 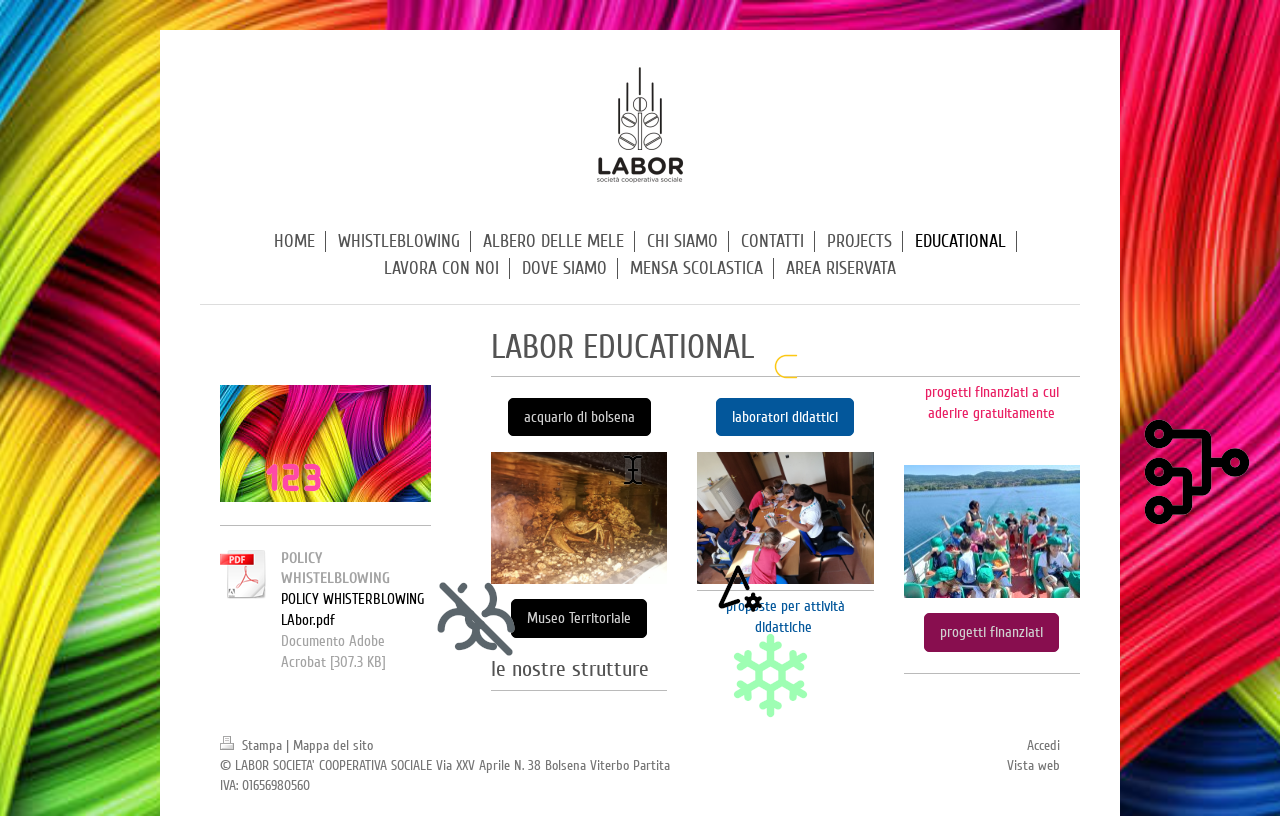 I want to click on indicates biohazard warning is disabled, so click(x=476, y=619).